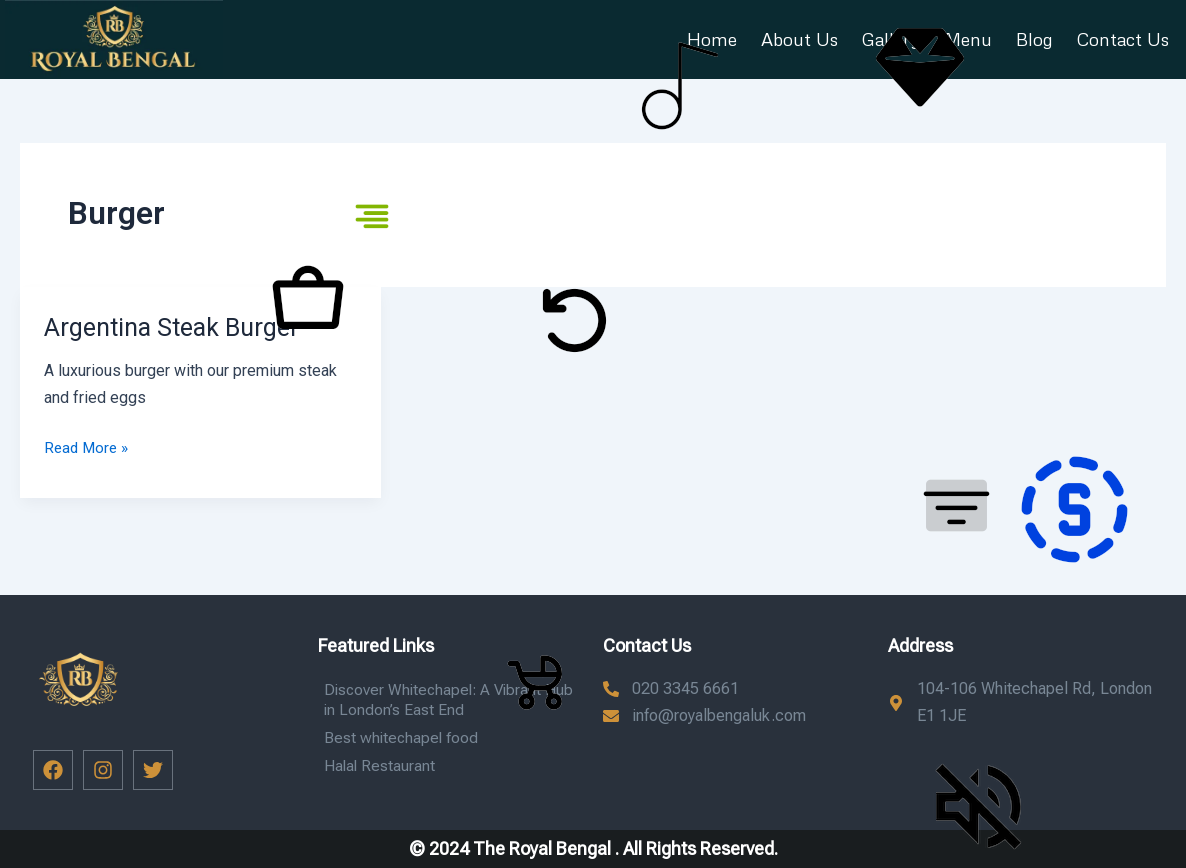  I want to click on mute audio or sound, so click(978, 806).